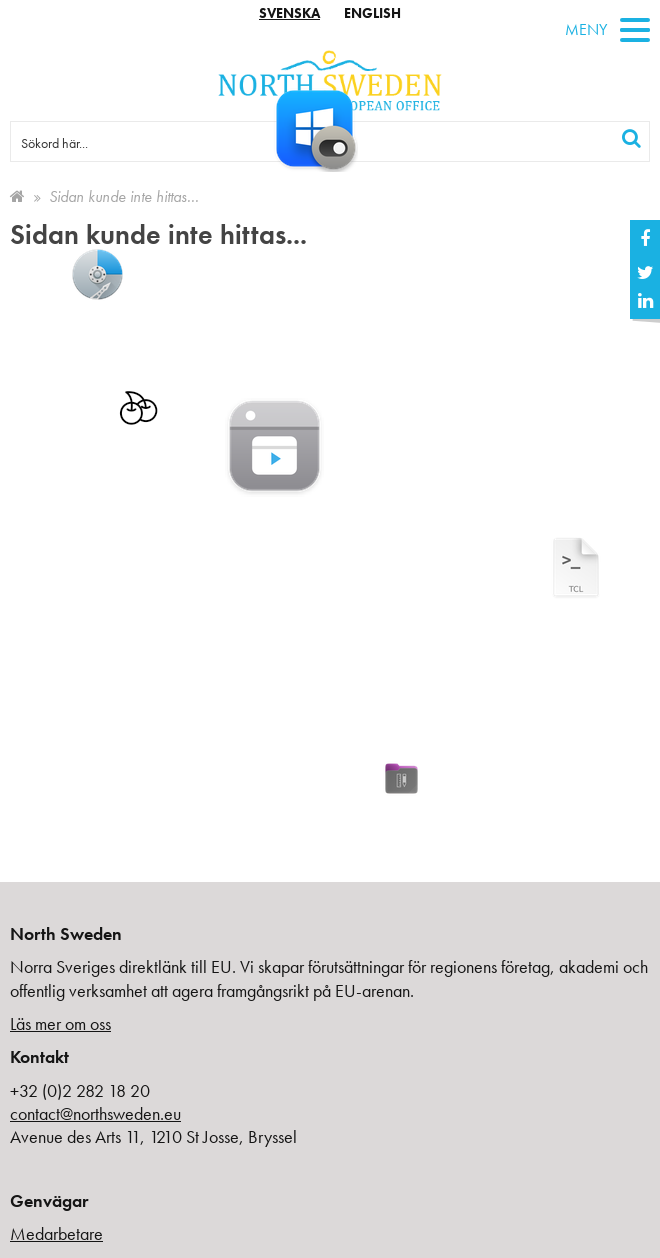 Image resolution: width=660 pixels, height=1258 pixels. Describe the element at coordinates (138, 408) in the screenshot. I see `indicates fruit or produce category` at that location.